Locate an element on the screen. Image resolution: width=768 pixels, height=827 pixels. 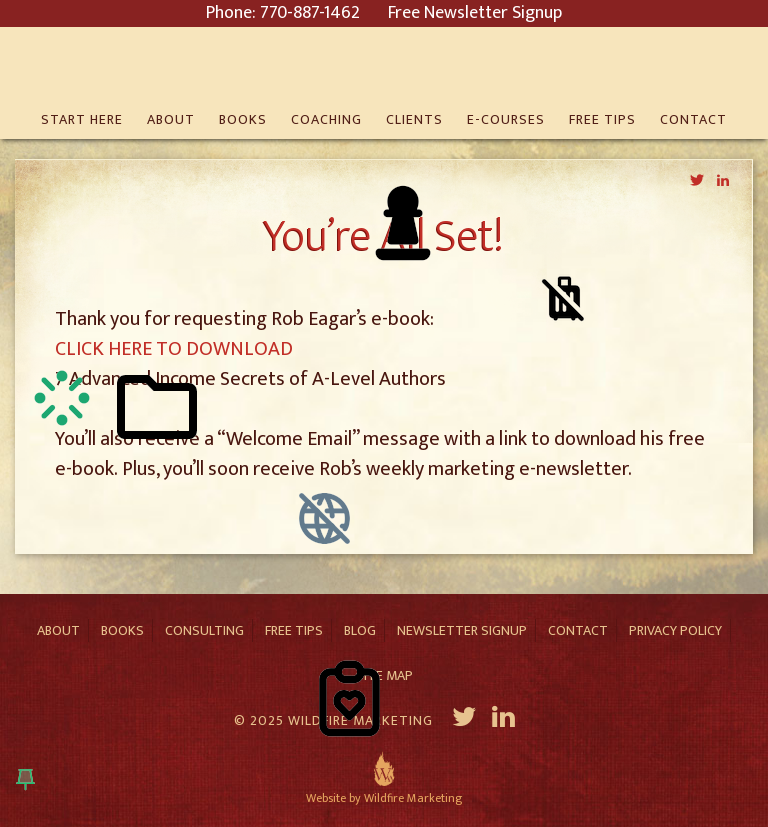
pin an item to keep it visible is located at coordinates (25, 778).